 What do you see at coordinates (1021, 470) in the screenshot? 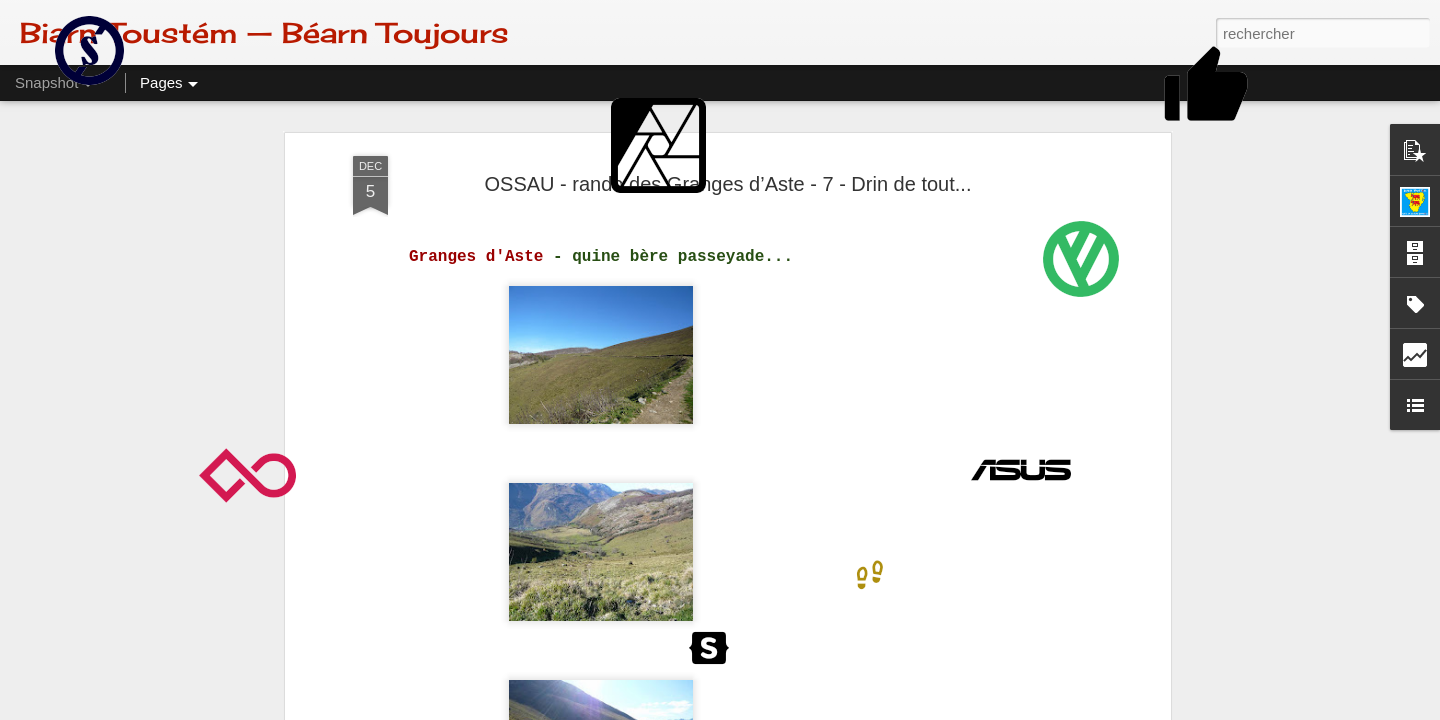
I see `asus brand identifier` at bounding box center [1021, 470].